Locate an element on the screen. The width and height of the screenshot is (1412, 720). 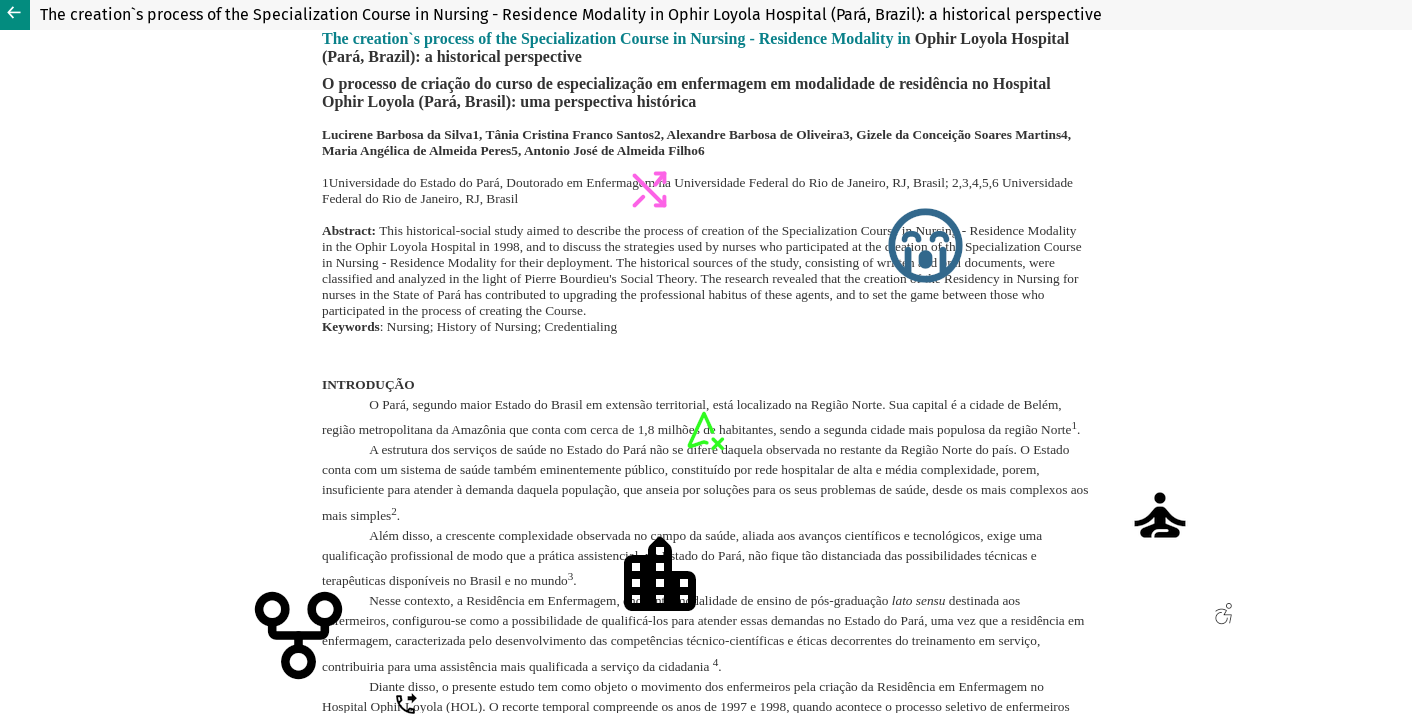
react with a crying emotion is located at coordinates (925, 245).